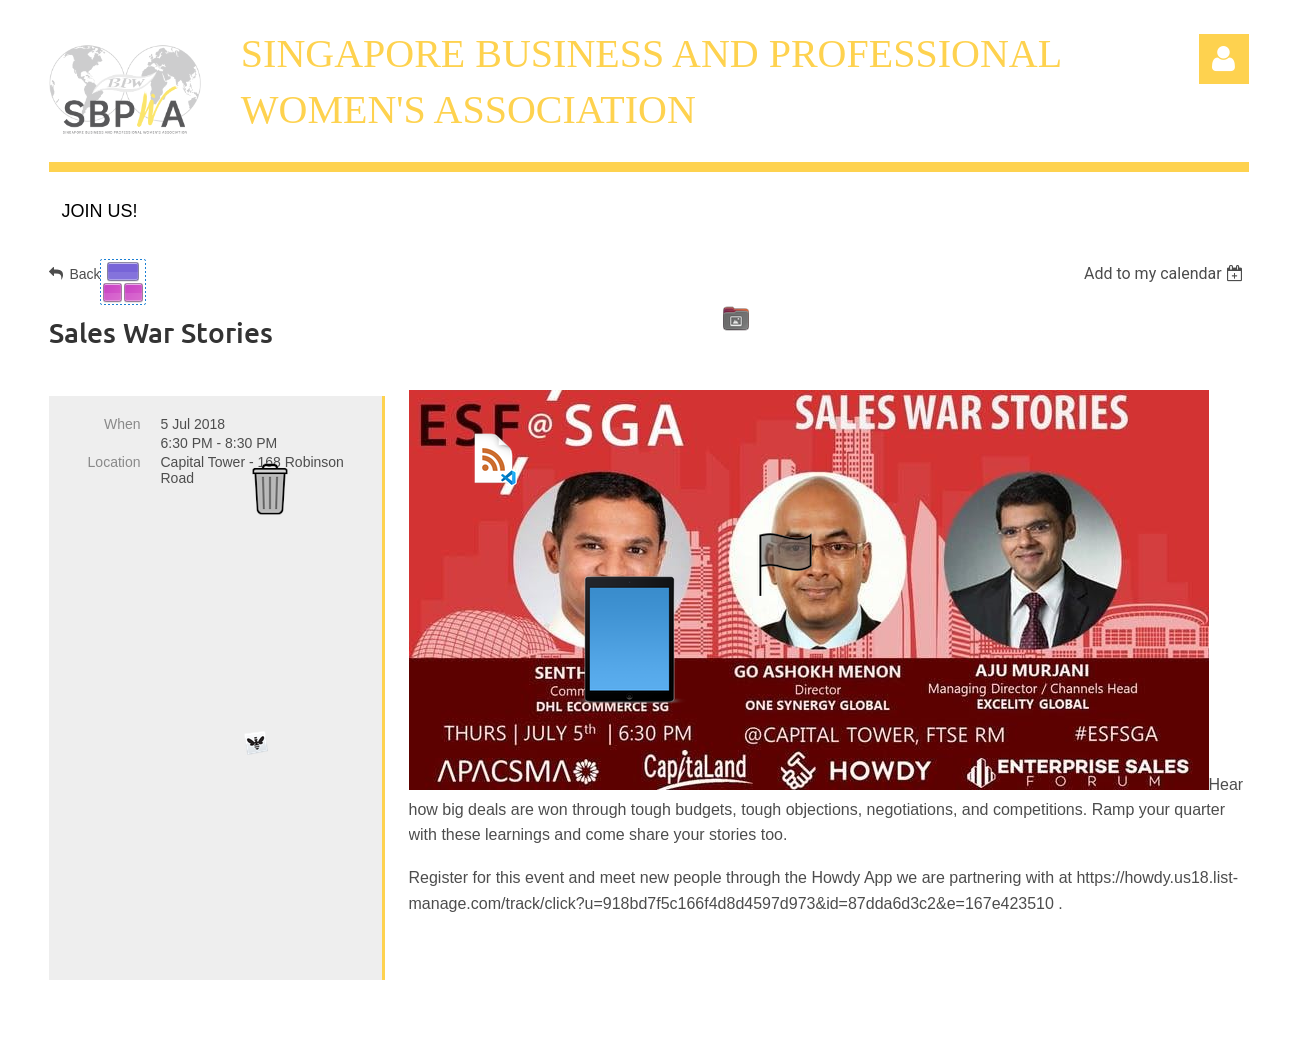  I want to click on view flagged emails in Mail, so click(785, 564).